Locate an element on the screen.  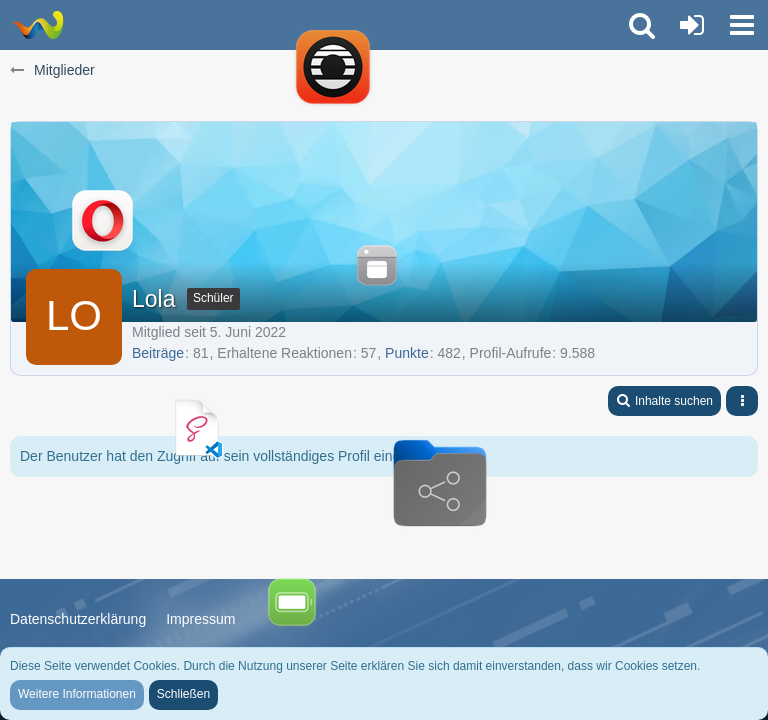
open a Sass stylesheet file in Visual Studio Code is located at coordinates (197, 429).